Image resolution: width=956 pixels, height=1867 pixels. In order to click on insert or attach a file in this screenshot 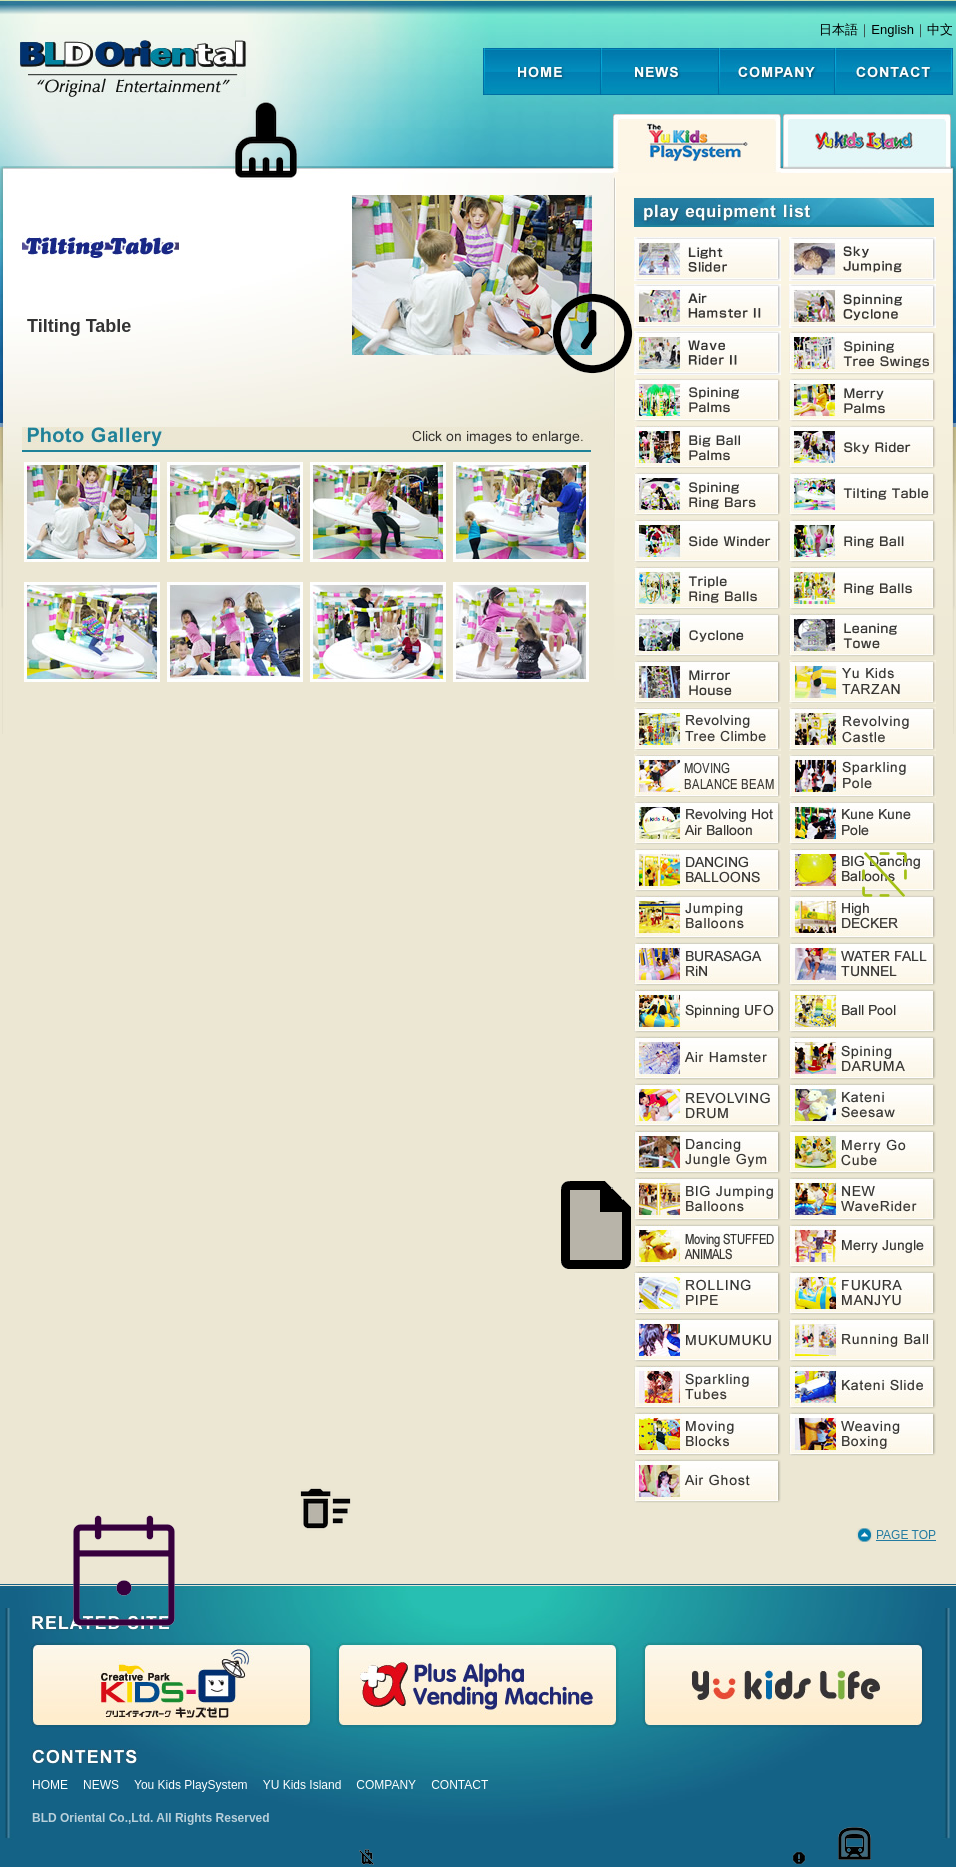, I will do `click(596, 1225)`.